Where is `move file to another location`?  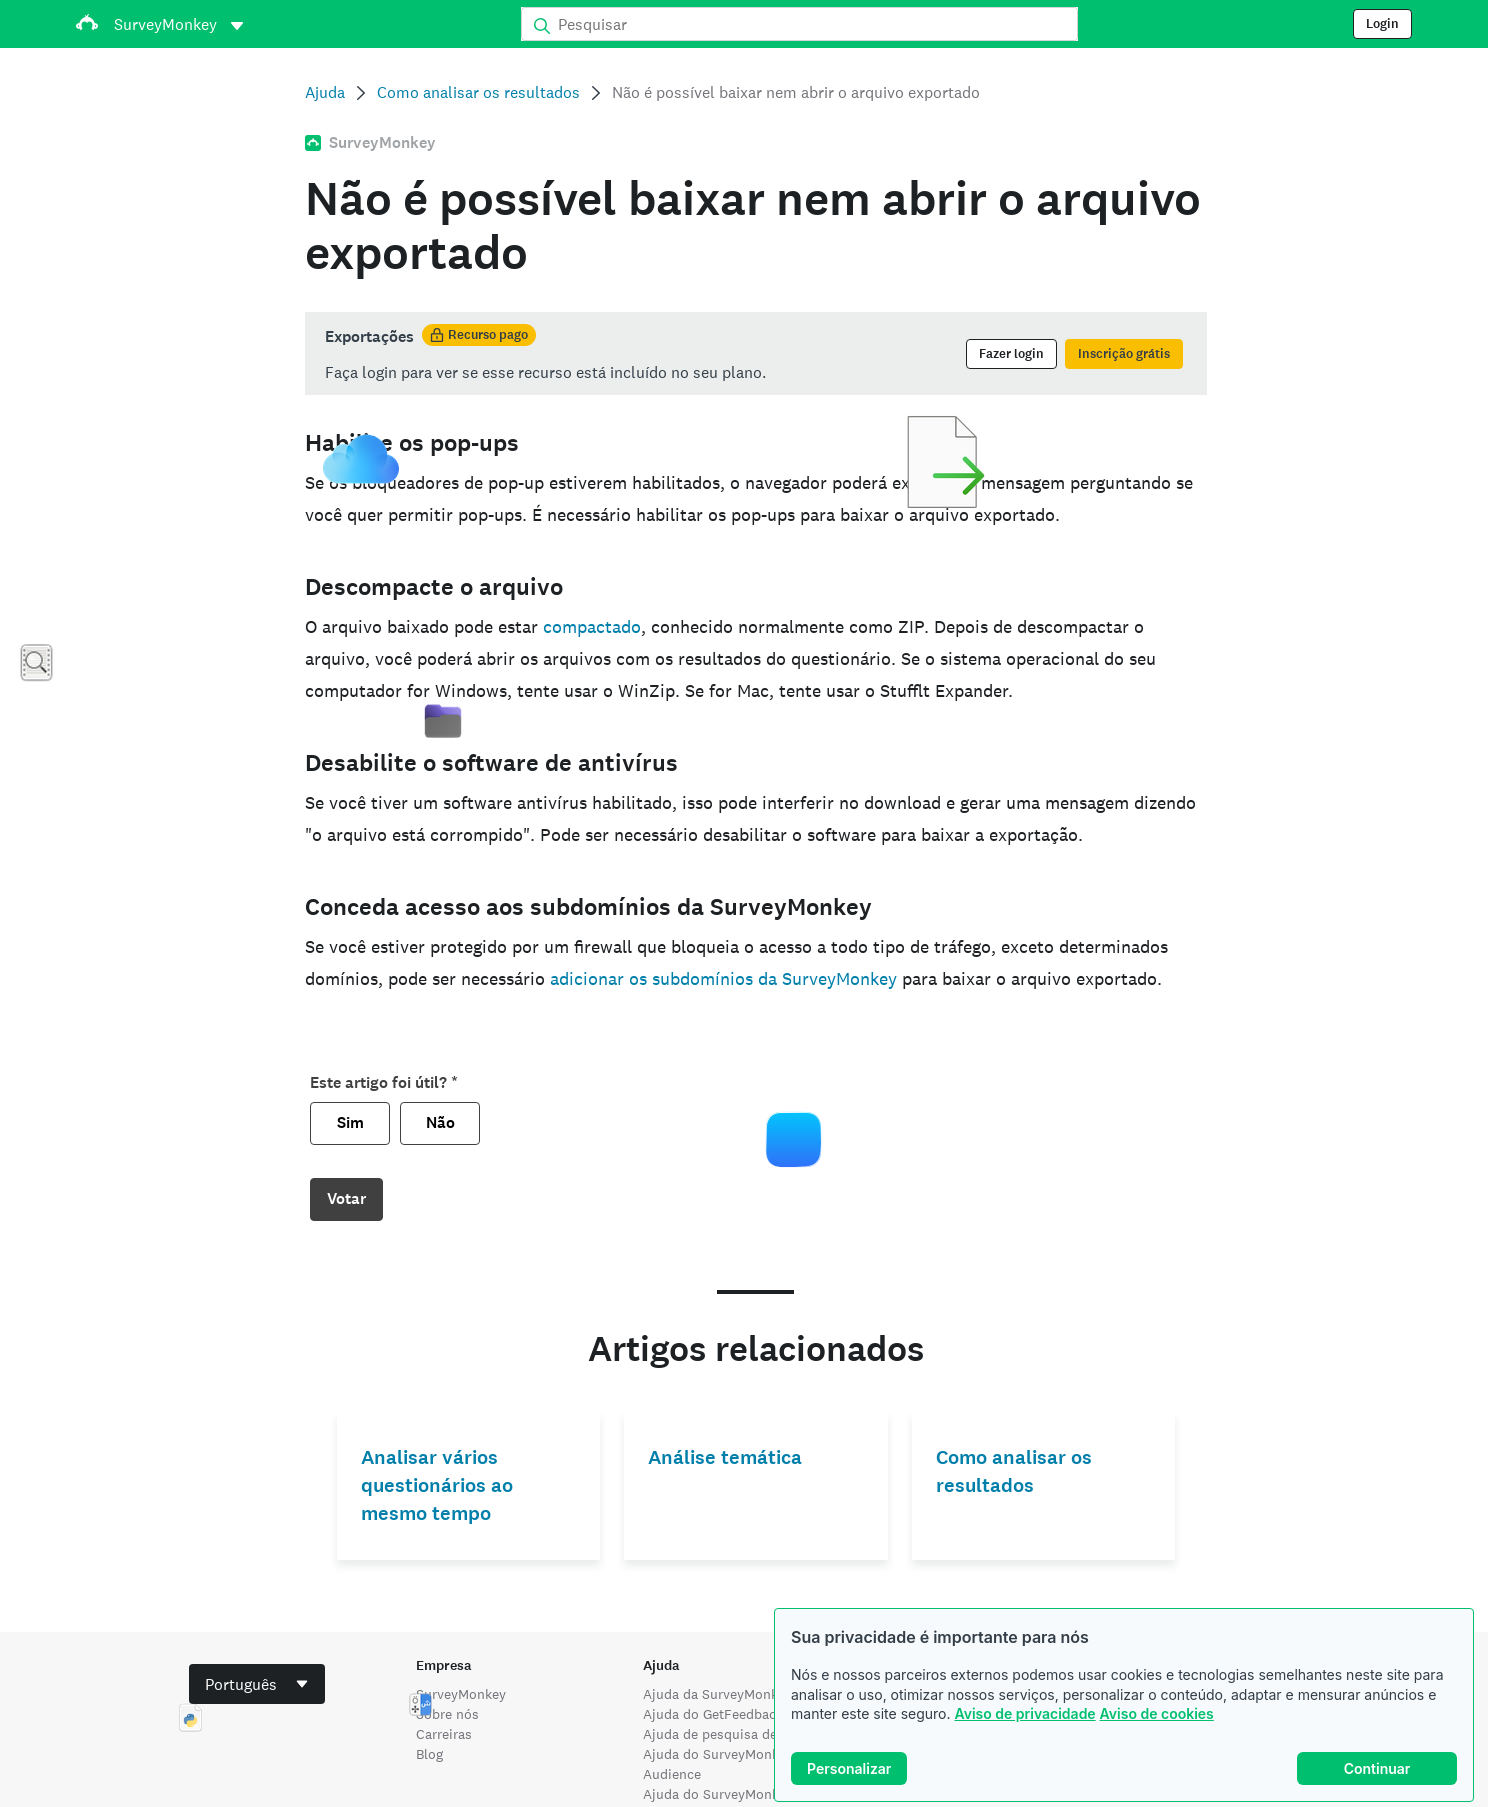
move file to another location is located at coordinates (942, 462).